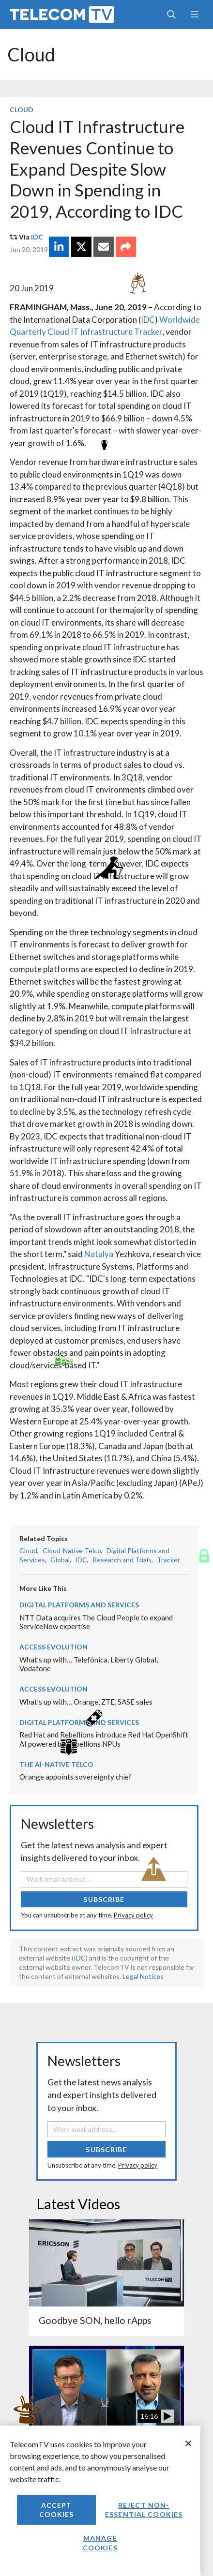  I want to click on celebrate an achievement or milestone, so click(138, 283).